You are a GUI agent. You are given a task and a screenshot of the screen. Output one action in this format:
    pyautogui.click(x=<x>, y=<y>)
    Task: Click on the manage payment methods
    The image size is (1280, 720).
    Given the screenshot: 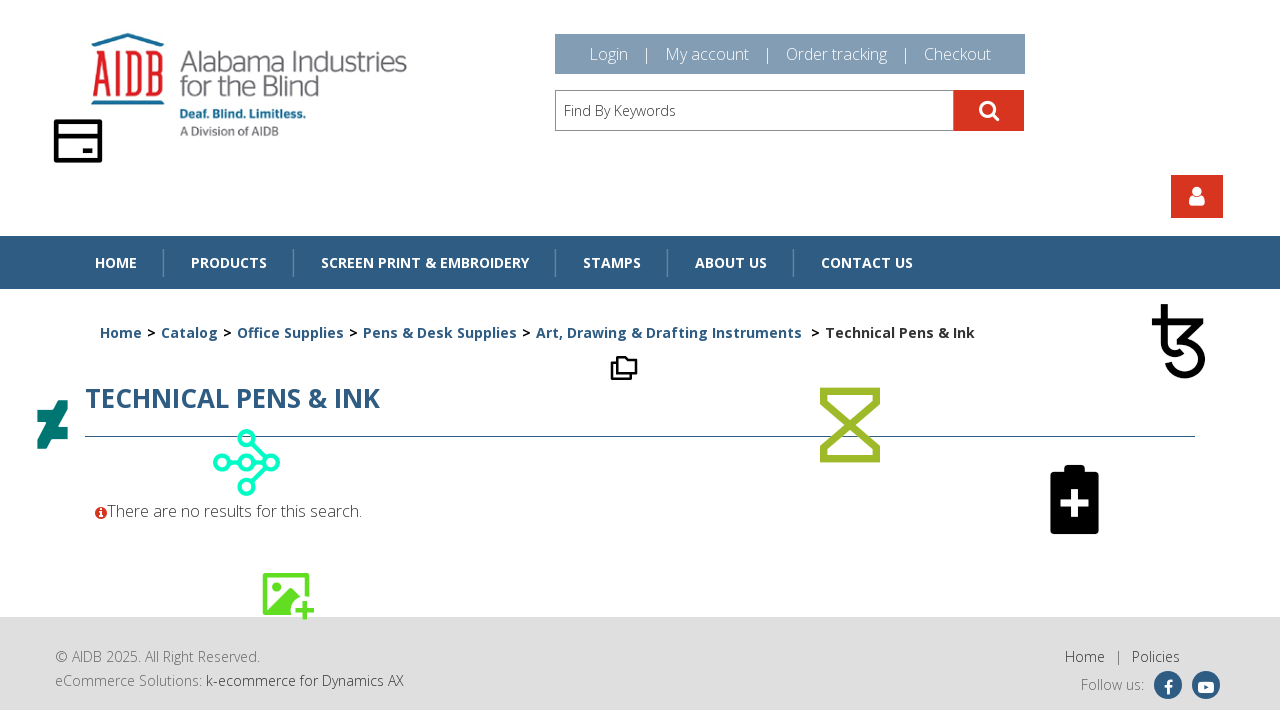 What is the action you would take?
    pyautogui.click(x=78, y=141)
    